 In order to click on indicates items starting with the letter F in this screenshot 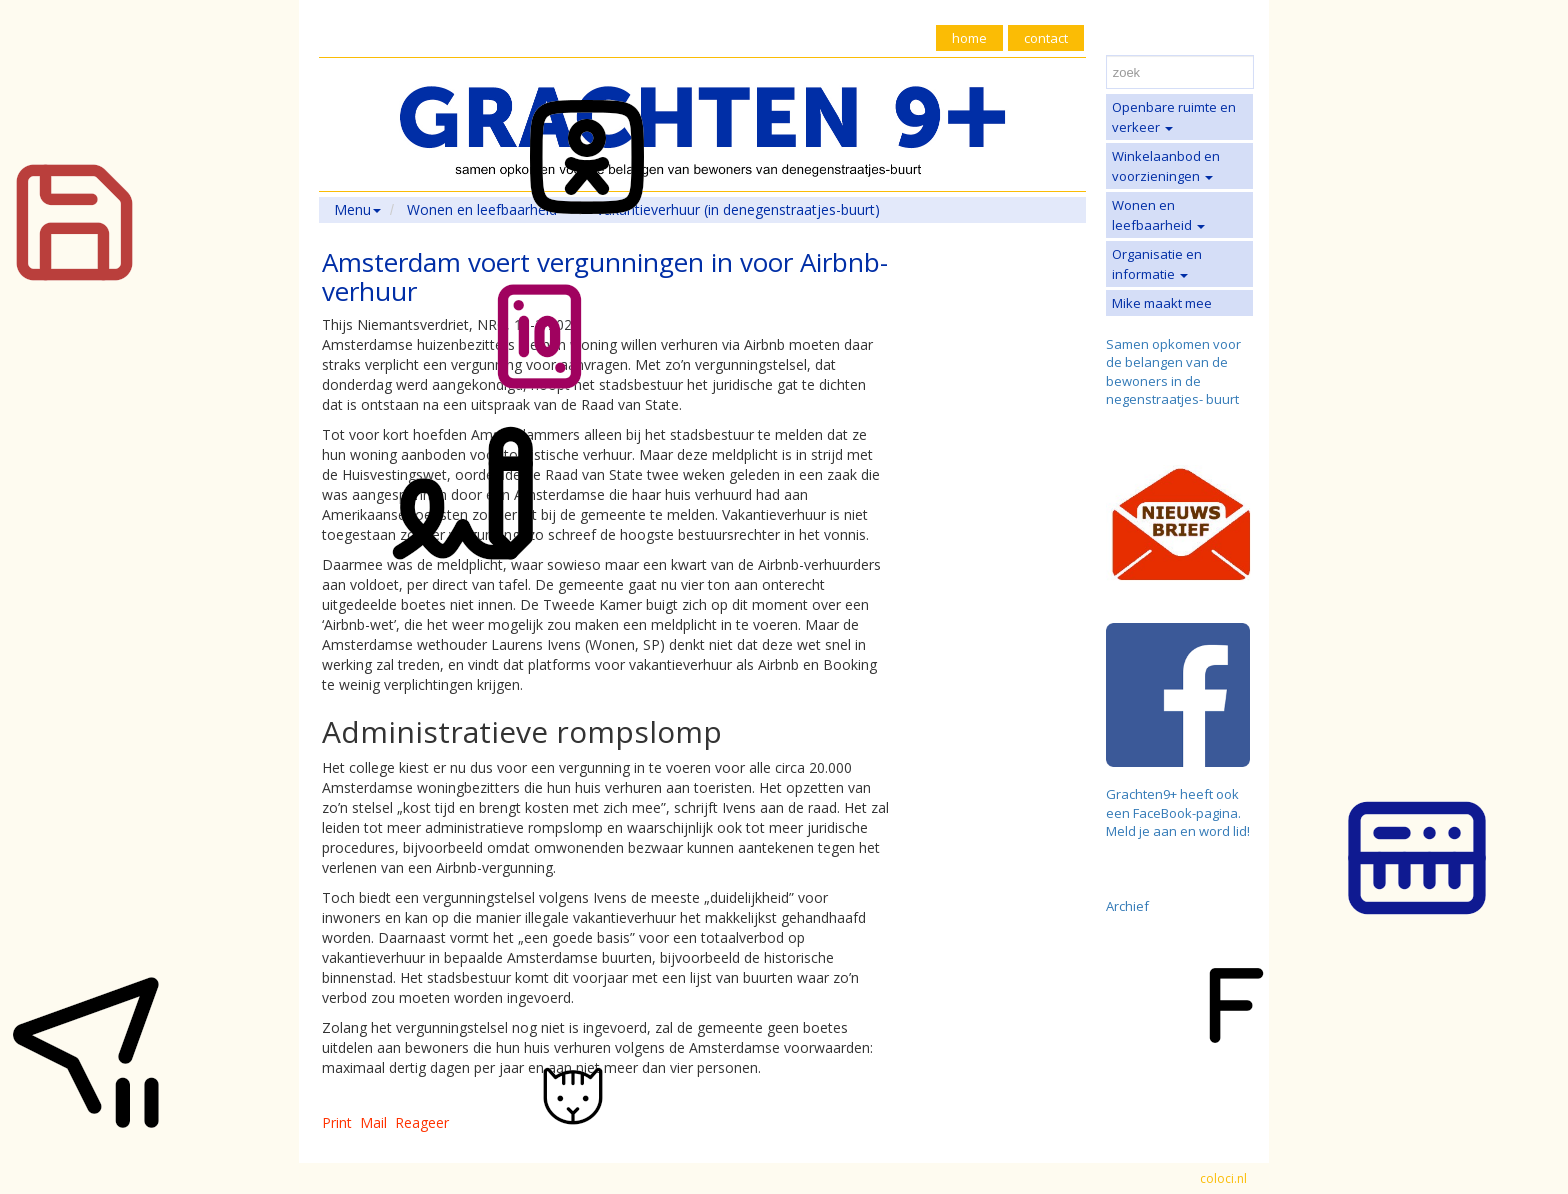, I will do `click(1236, 1005)`.